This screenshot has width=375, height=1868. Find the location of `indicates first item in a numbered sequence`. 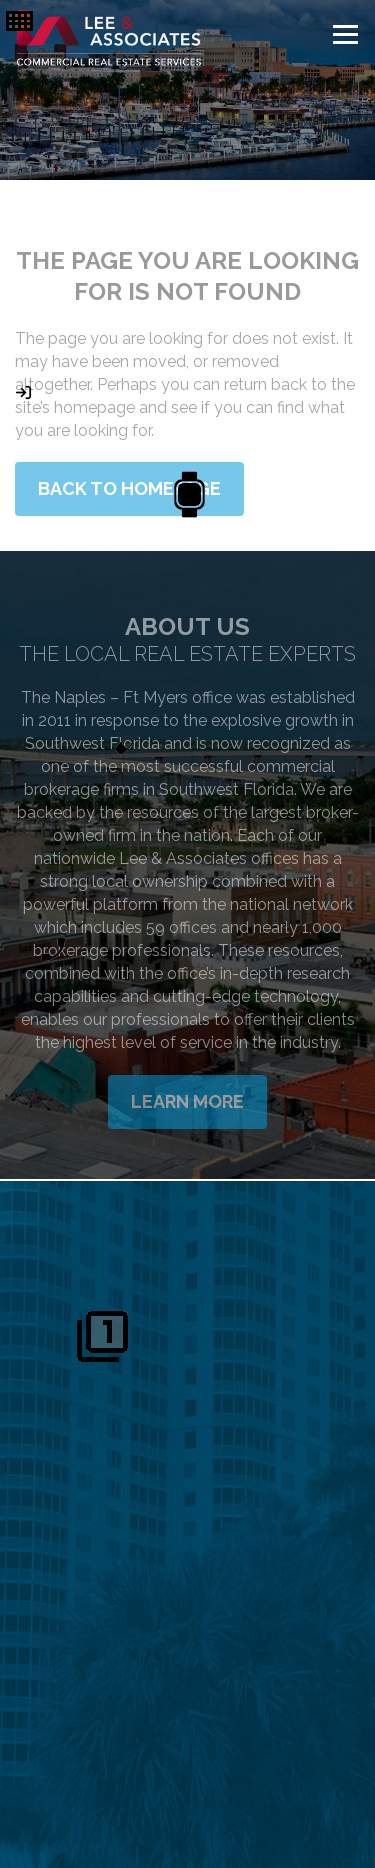

indicates first item in a numbered sequence is located at coordinates (102, 1336).